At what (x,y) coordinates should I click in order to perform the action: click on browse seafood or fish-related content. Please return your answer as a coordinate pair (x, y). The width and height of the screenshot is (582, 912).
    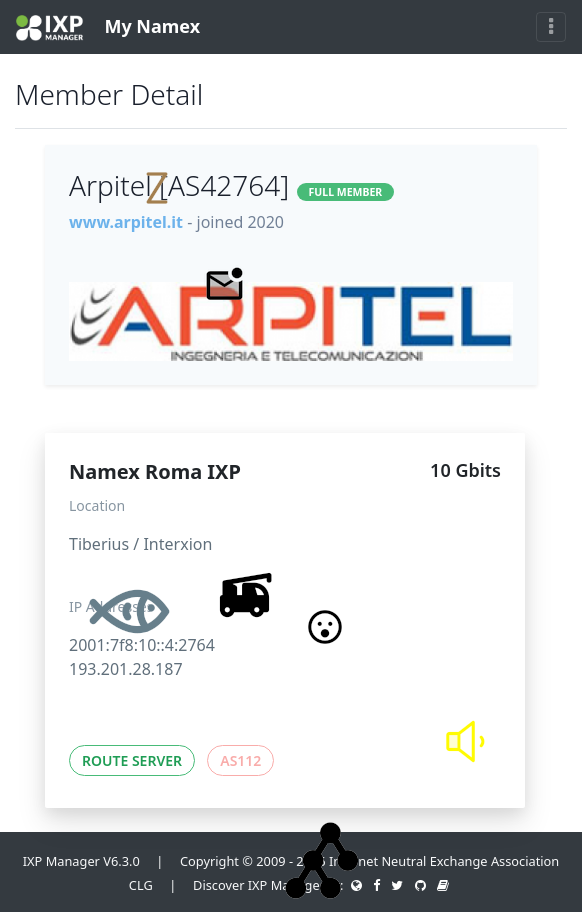
    Looking at the image, I should click on (129, 611).